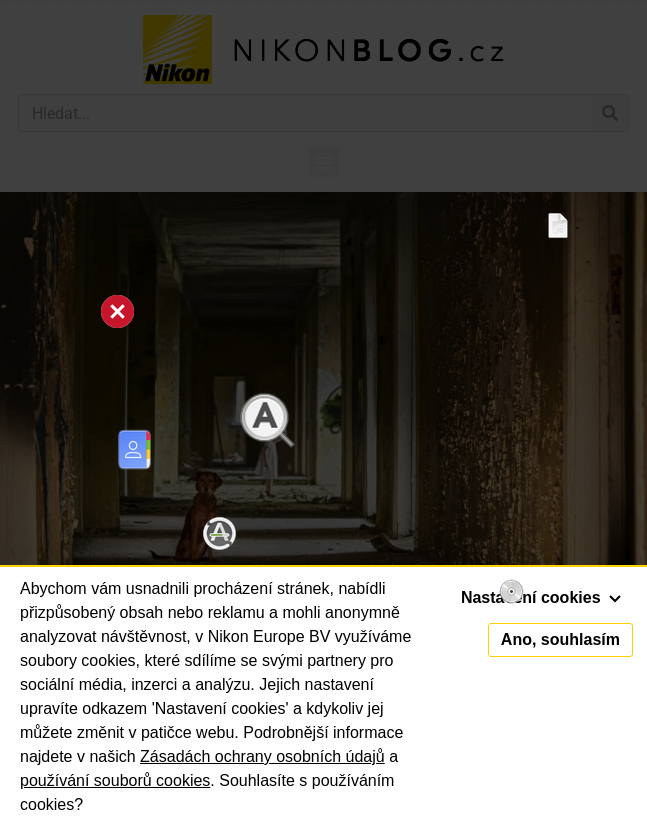 The image size is (647, 827). I want to click on open the contacts app, so click(134, 449).